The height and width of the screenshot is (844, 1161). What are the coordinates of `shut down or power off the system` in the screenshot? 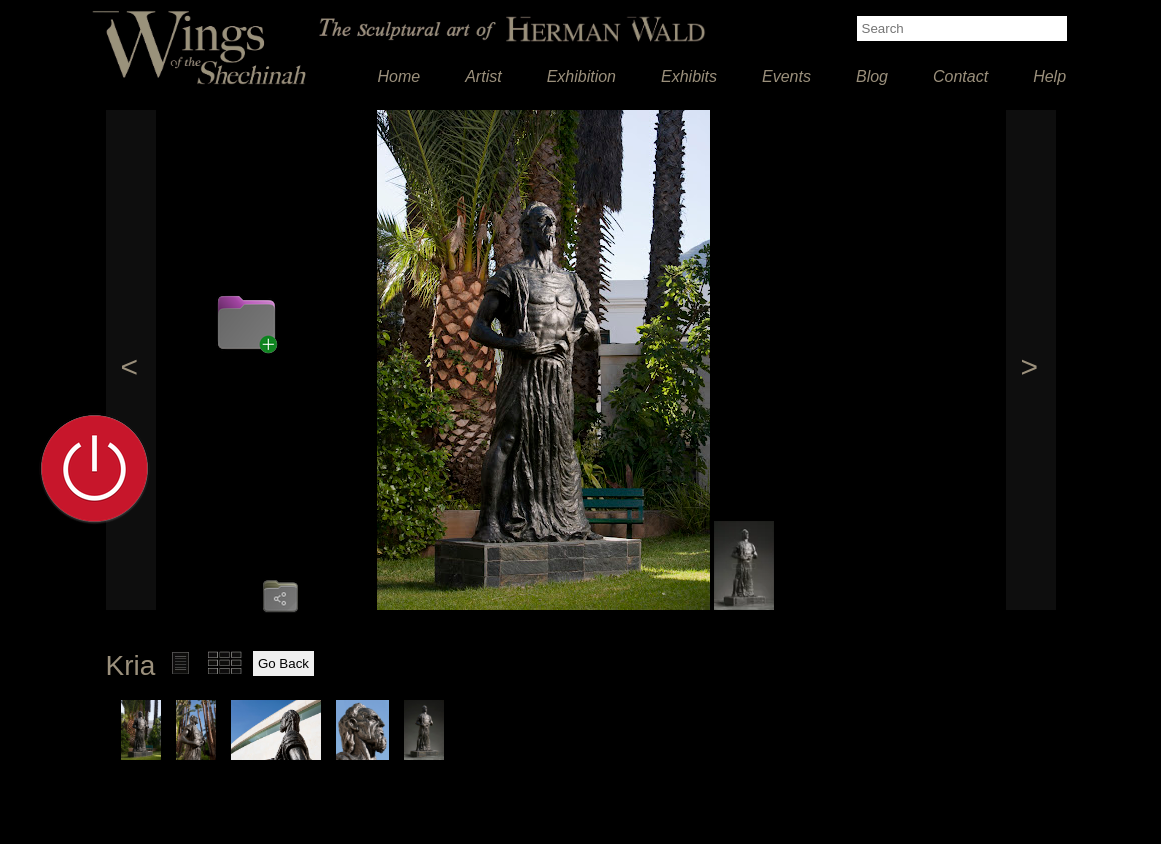 It's located at (94, 468).